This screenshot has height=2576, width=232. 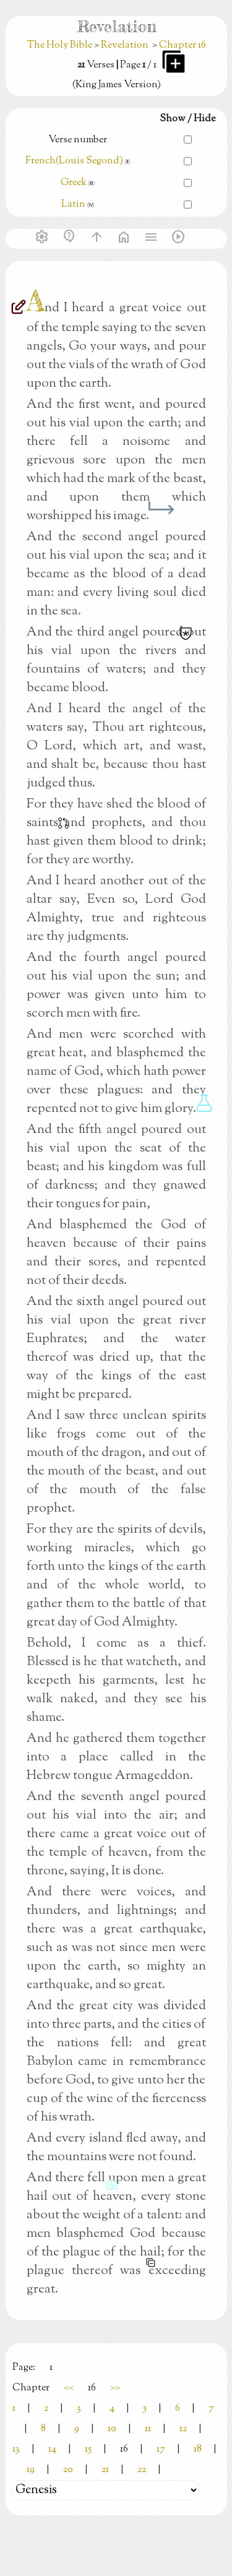 What do you see at coordinates (186, 633) in the screenshot?
I see `indicates premium or verified security status` at bounding box center [186, 633].